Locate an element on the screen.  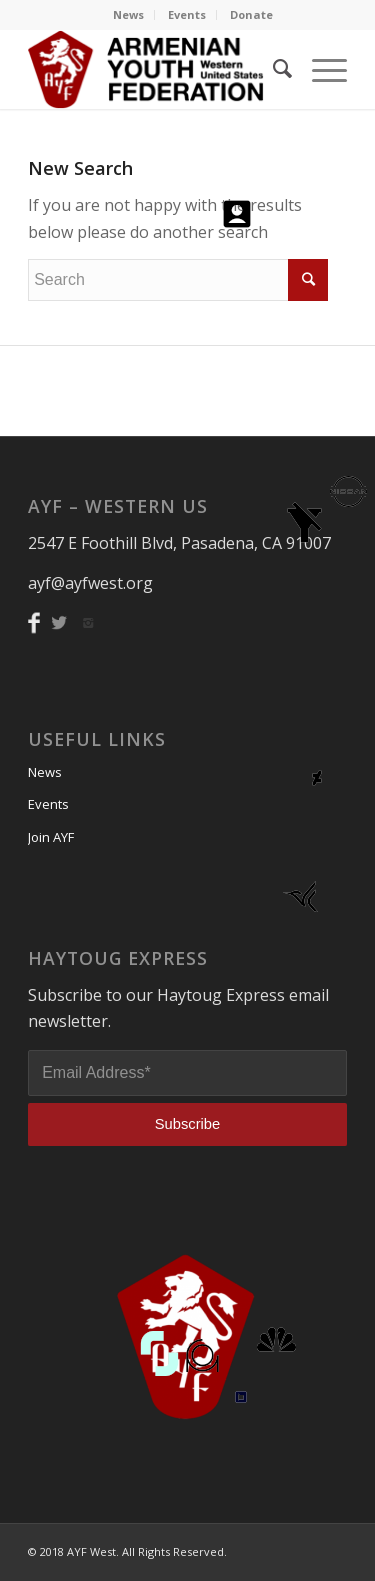
clear all active filters is located at coordinates (304, 523).